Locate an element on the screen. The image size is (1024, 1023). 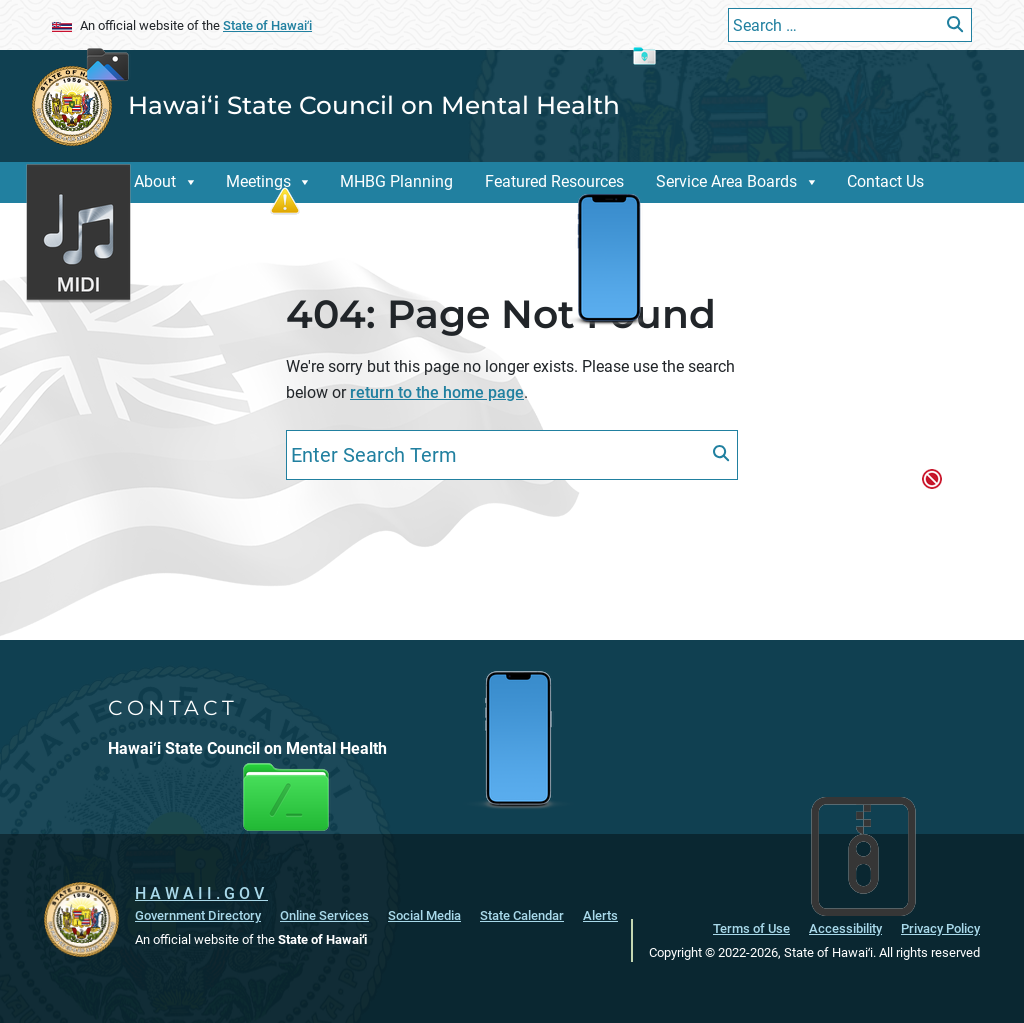
iPhone 14 device icon is located at coordinates (518, 740).